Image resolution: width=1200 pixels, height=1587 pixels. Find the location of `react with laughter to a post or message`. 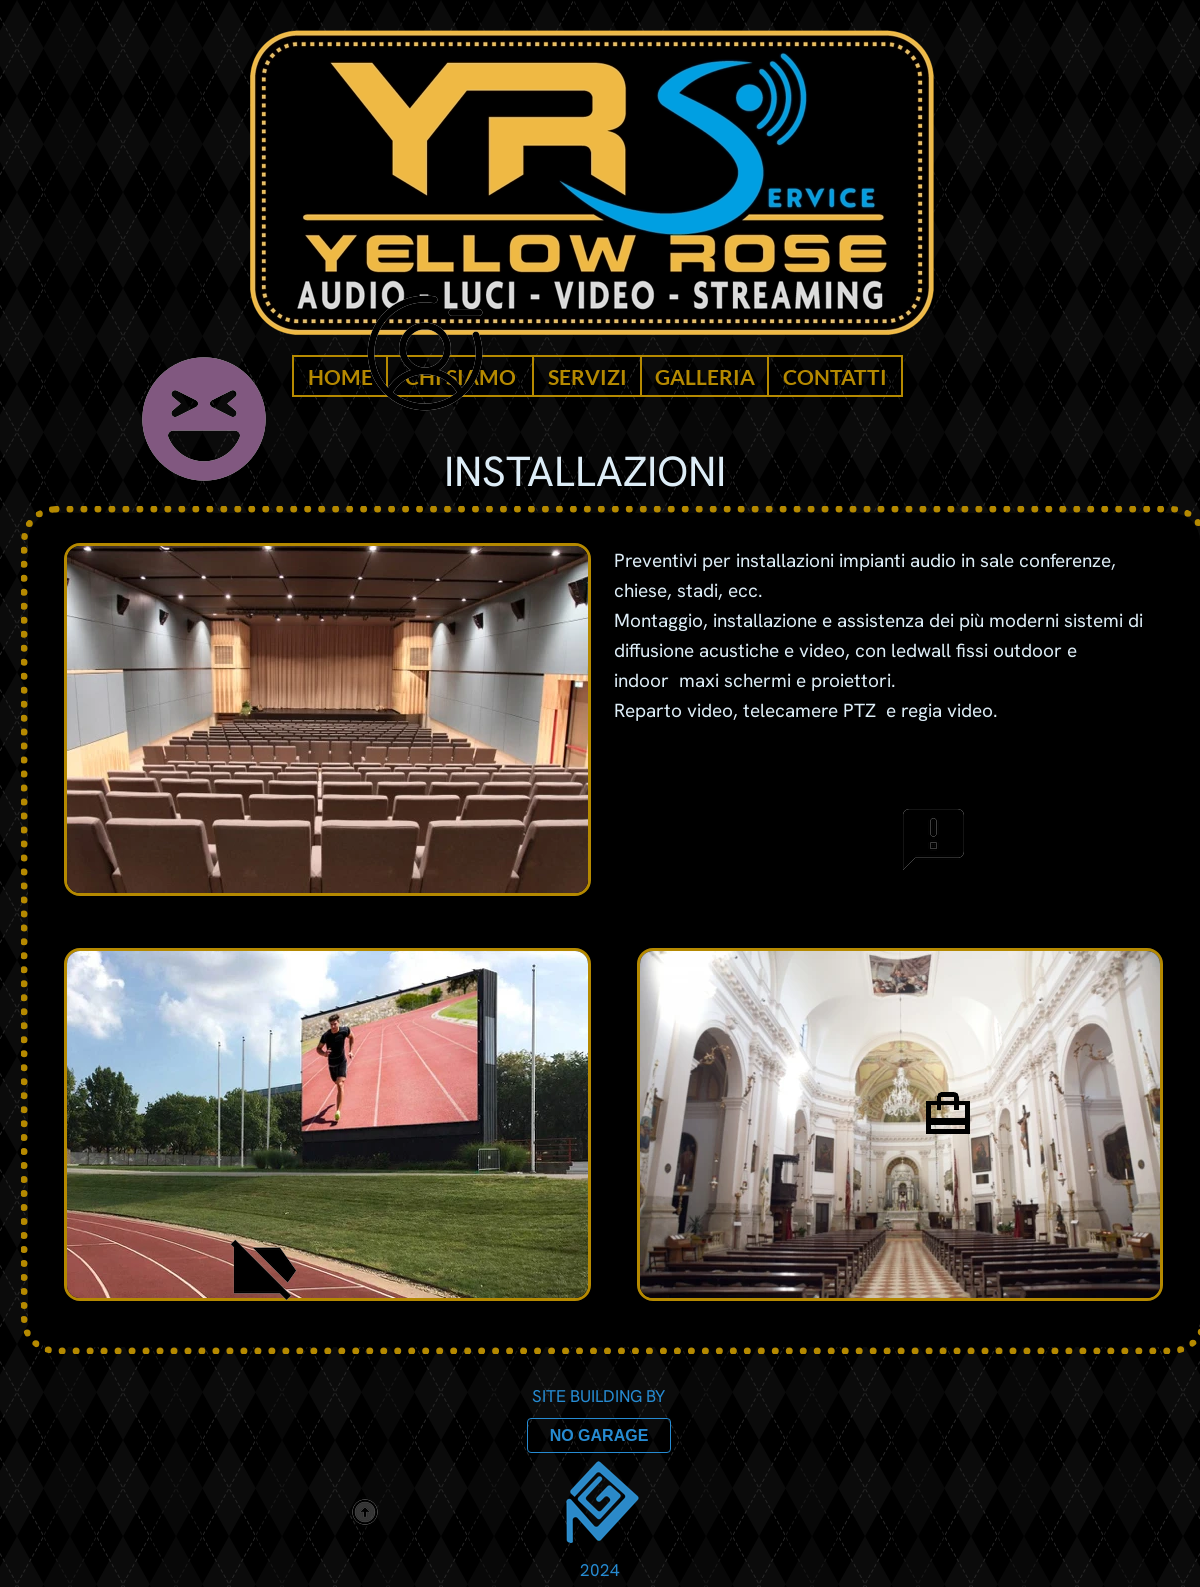

react with laughter to a post or message is located at coordinates (204, 419).